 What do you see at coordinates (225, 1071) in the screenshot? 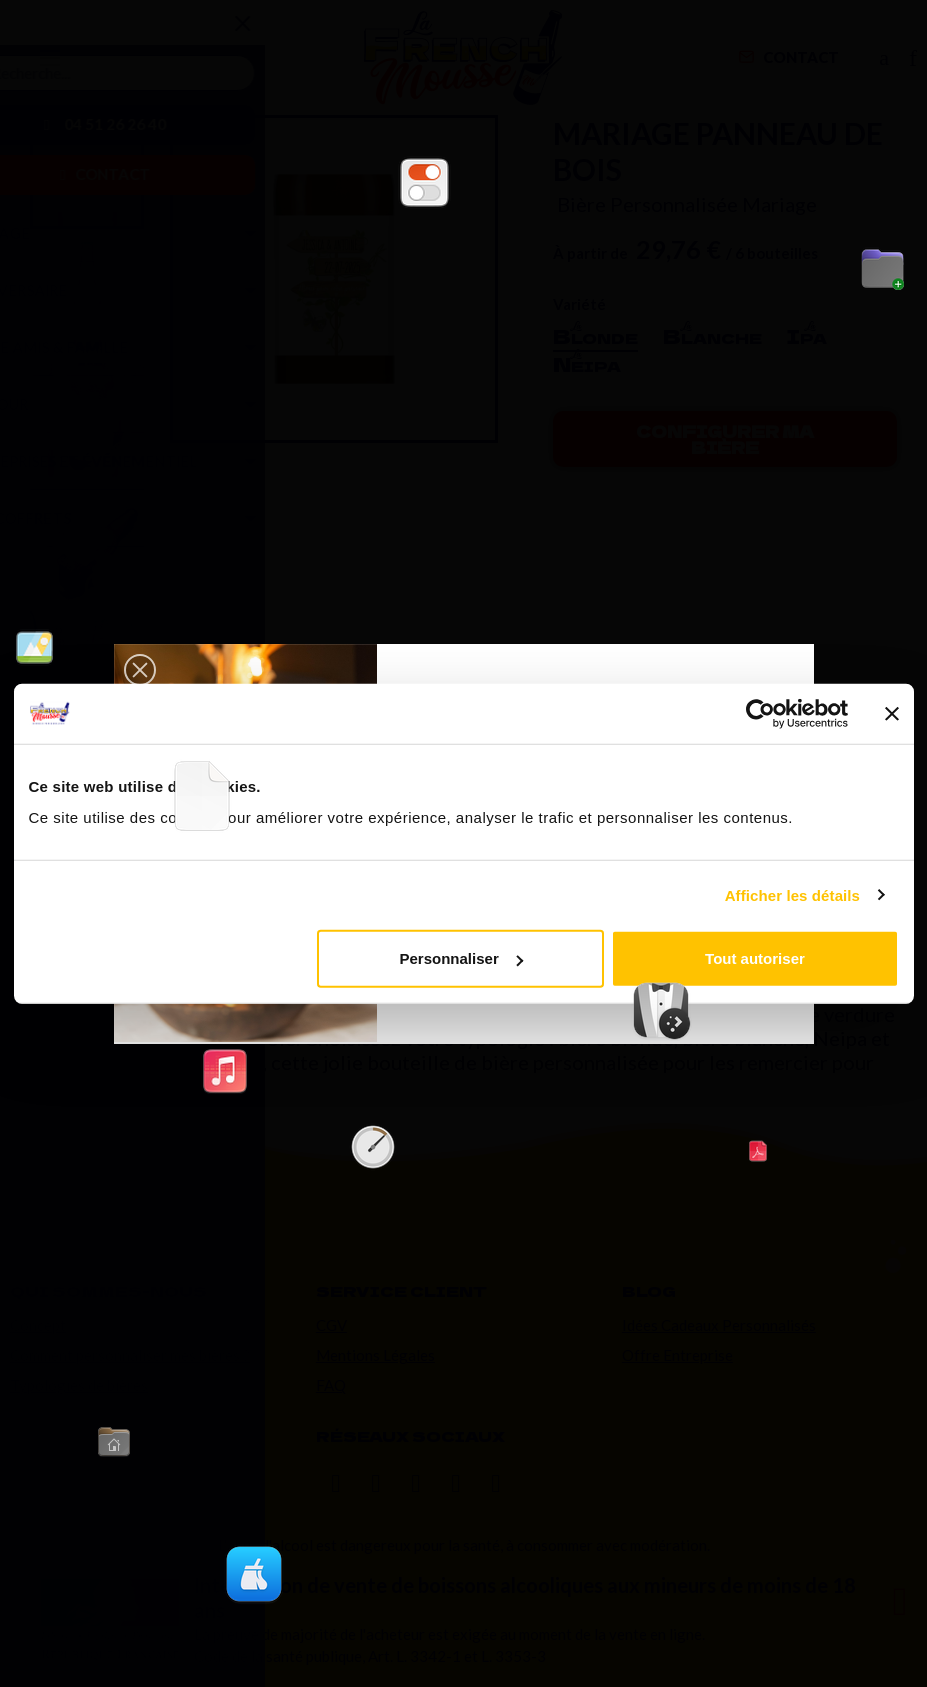
I see `open the music player app` at bounding box center [225, 1071].